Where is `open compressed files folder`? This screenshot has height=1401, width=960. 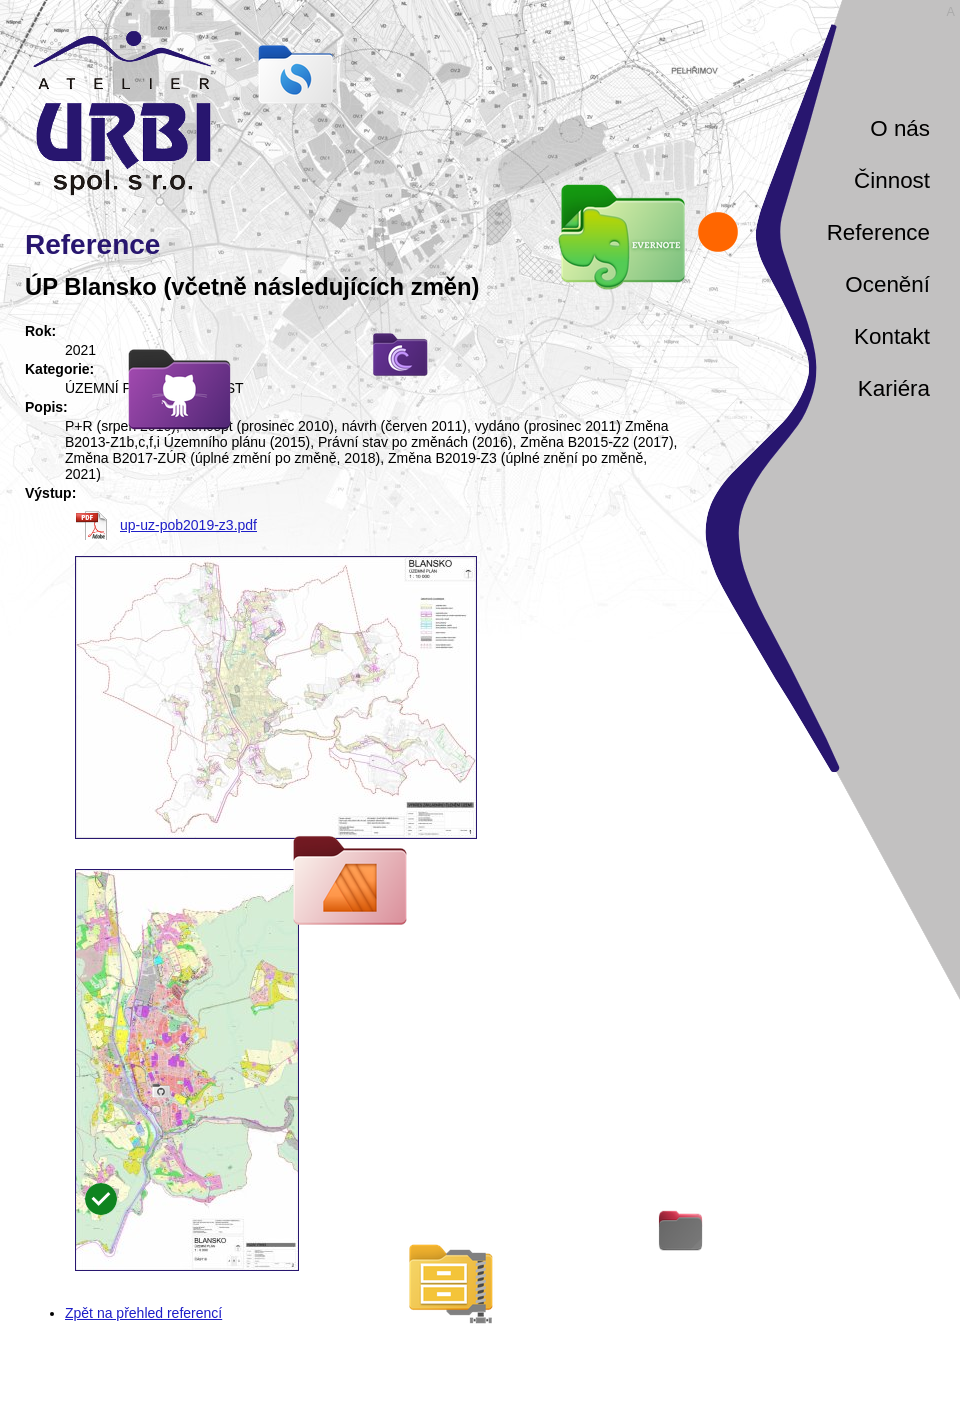
open compressed files folder is located at coordinates (450, 1279).